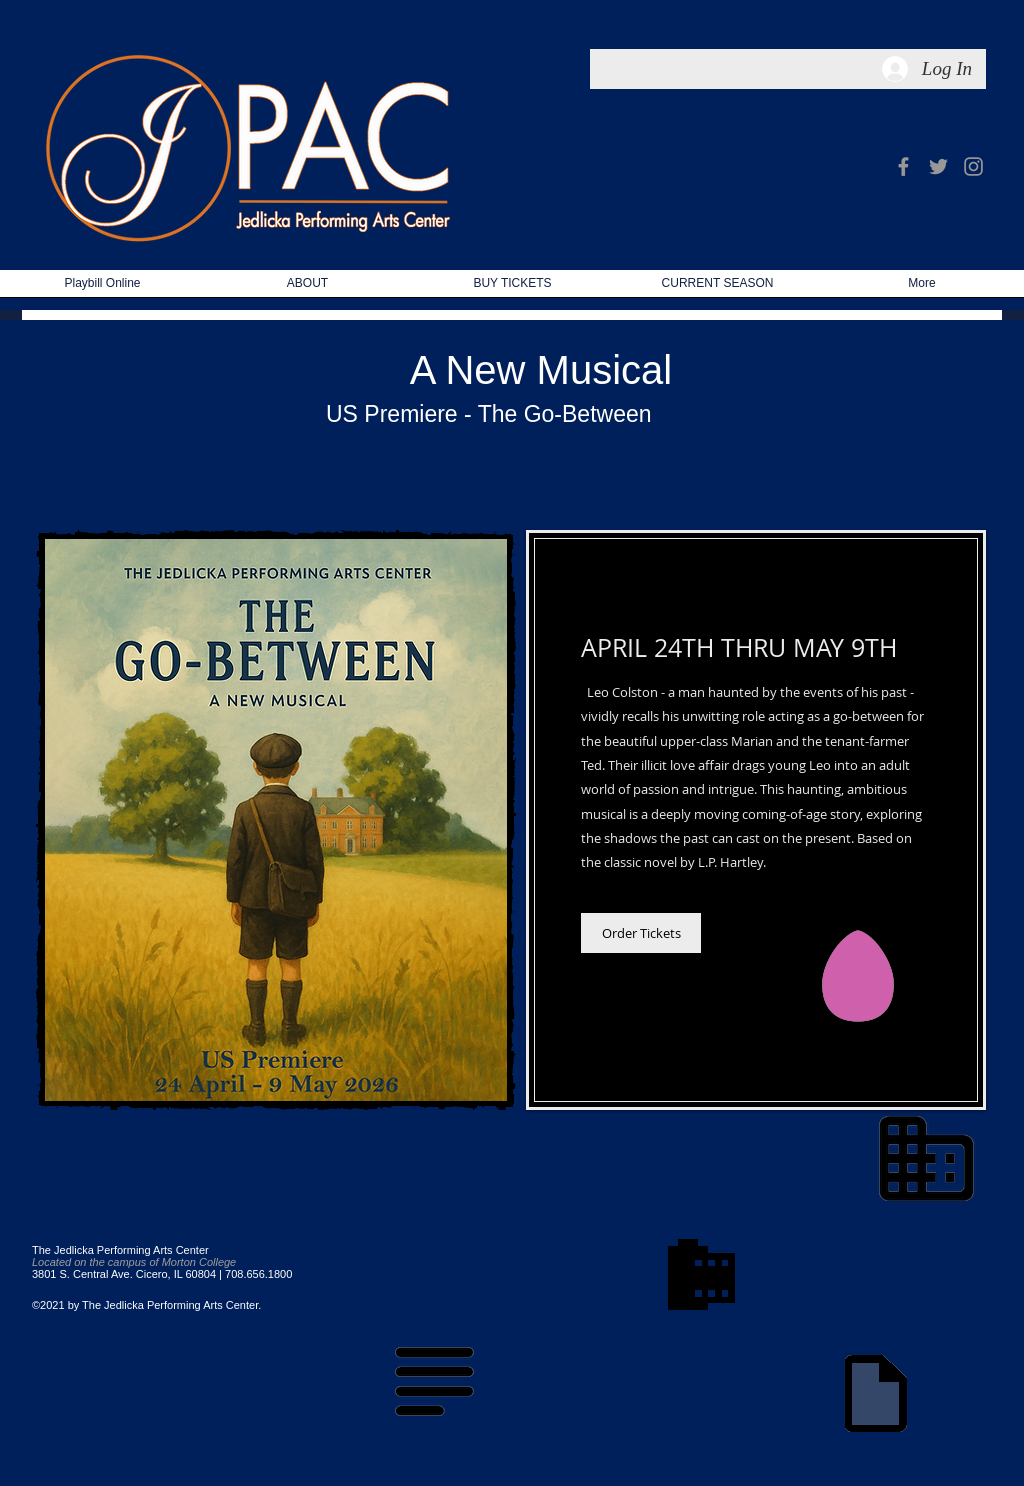 This screenshot has width=1024, height=1486. I want to click on view organization or company details, so click(926, 1158).